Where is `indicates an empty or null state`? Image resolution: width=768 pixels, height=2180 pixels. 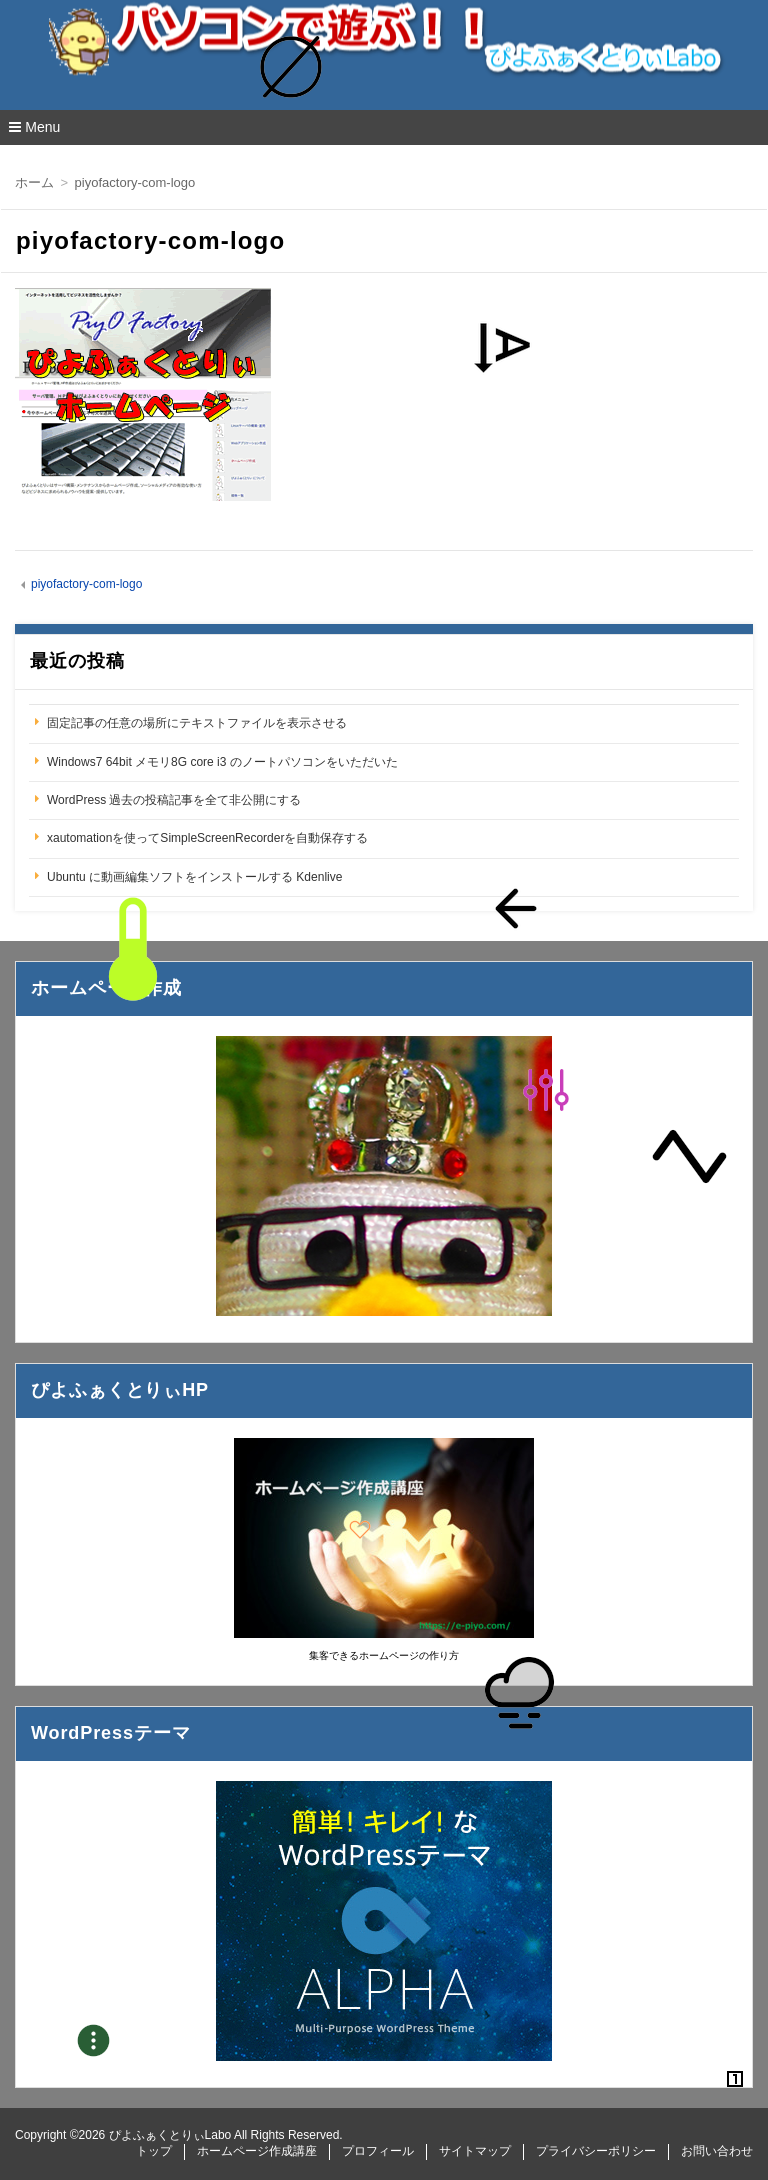 indicates an empty or null state is located at coordinates (291, 67).